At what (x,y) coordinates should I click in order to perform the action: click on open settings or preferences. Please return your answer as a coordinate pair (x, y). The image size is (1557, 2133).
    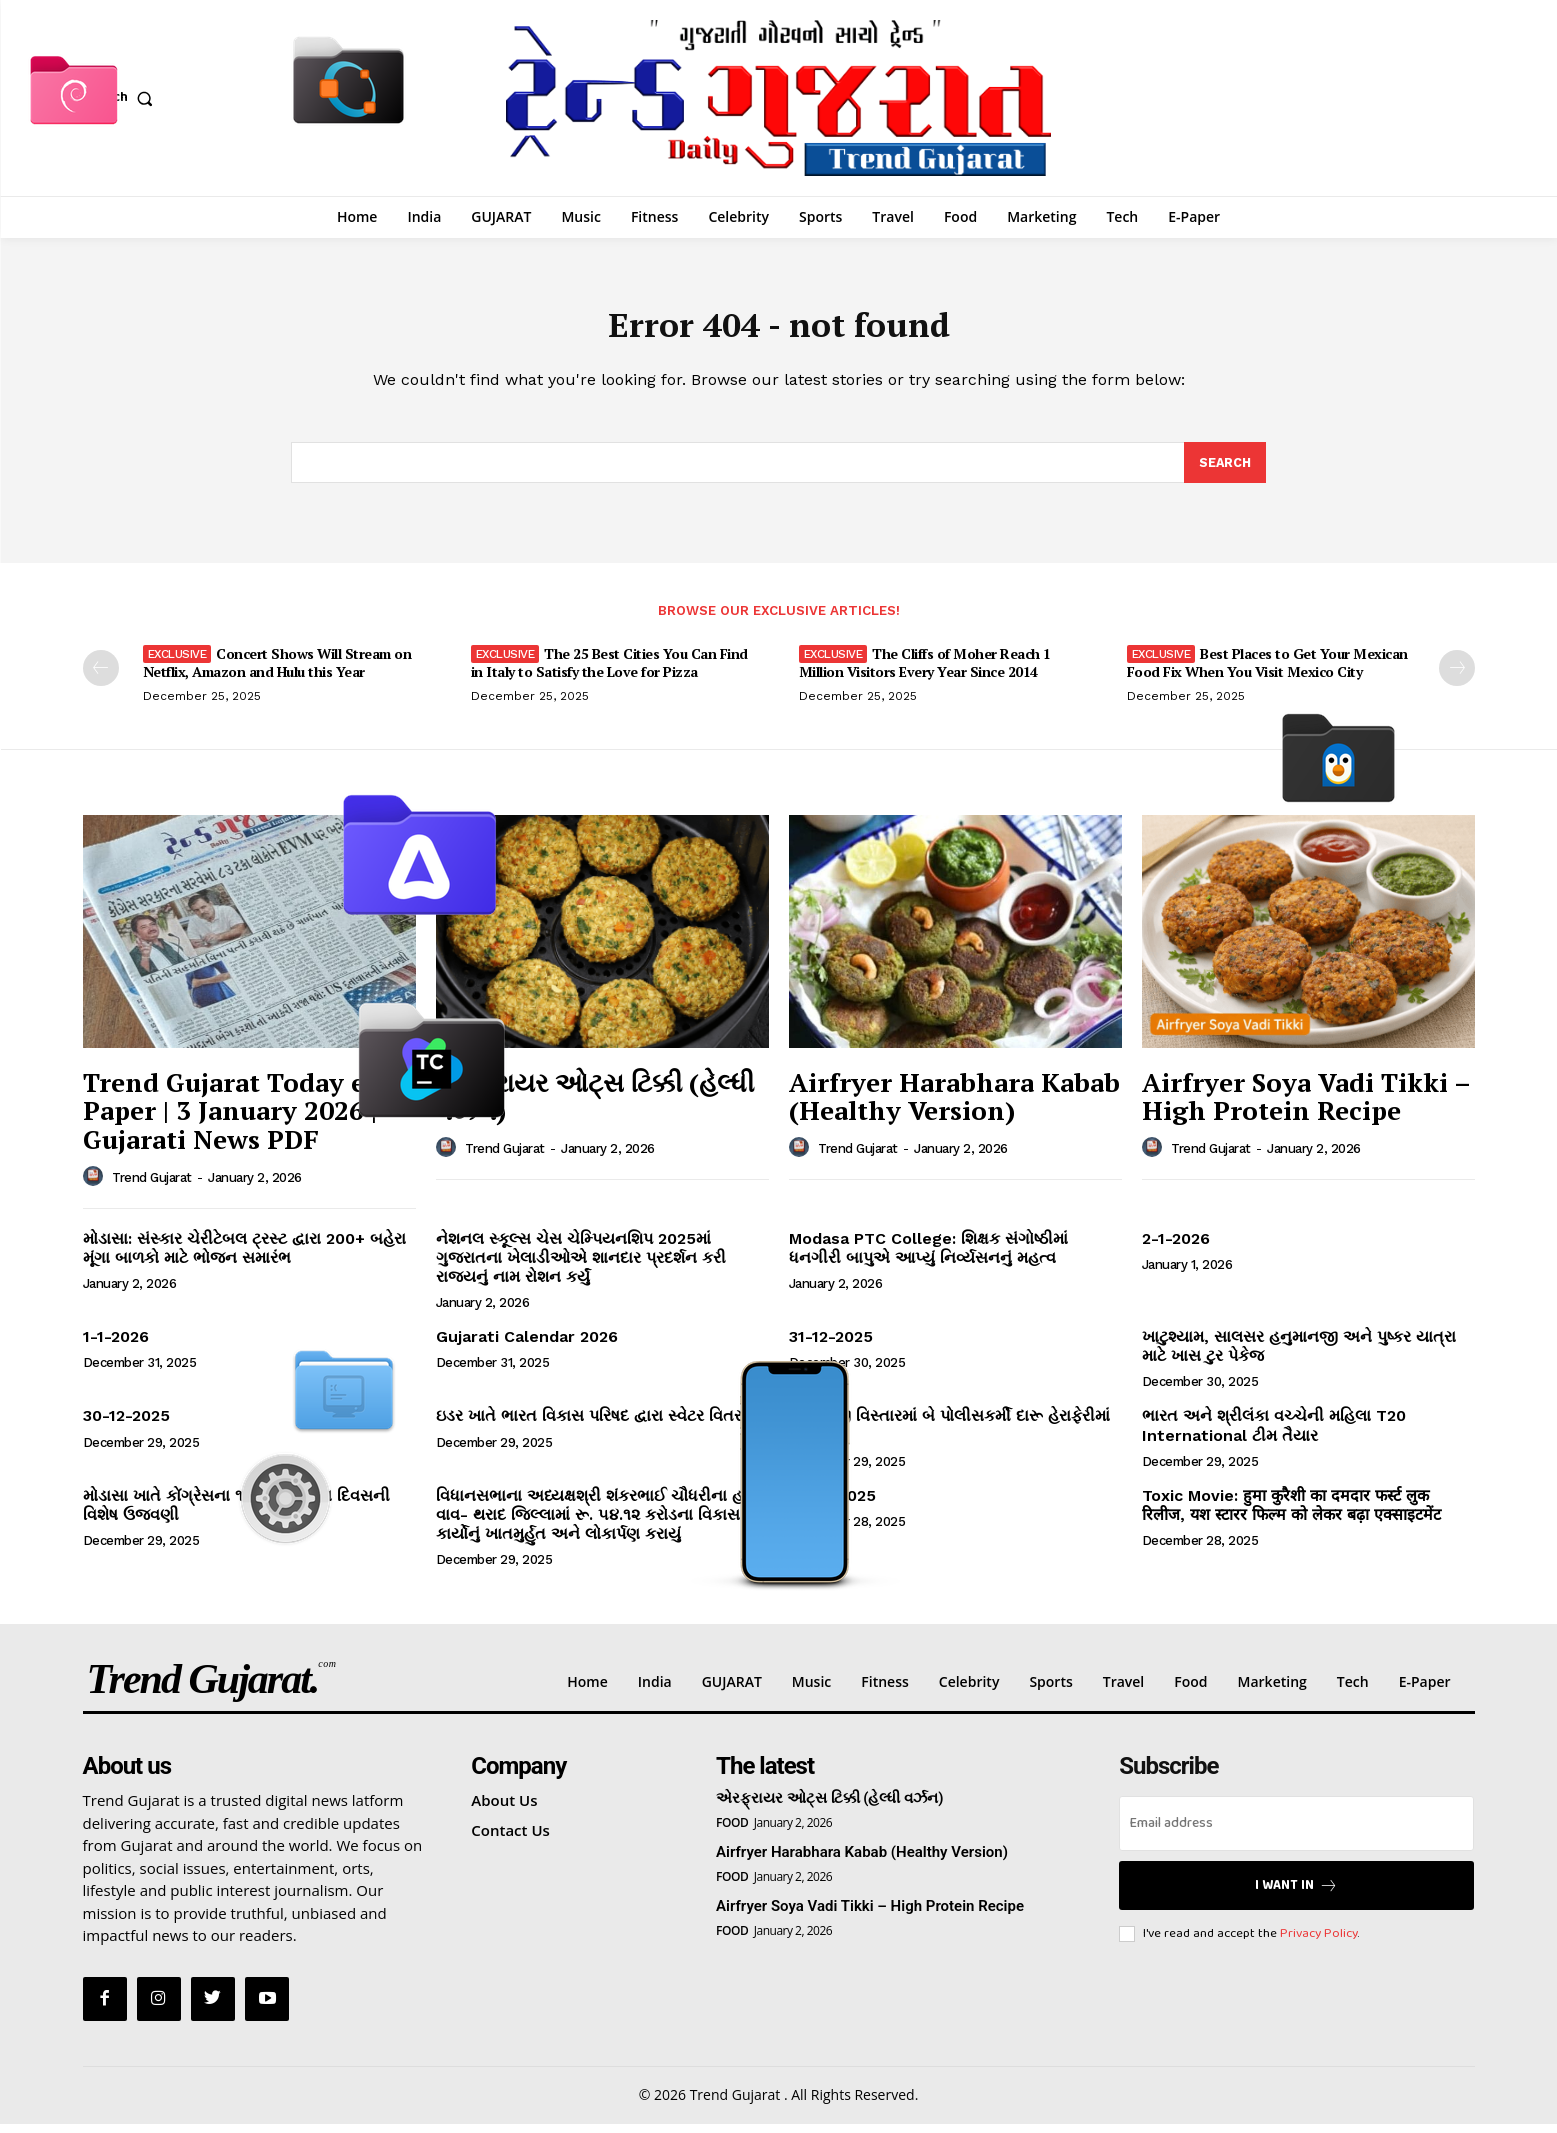
    Looking at the image, I should click on (285, 1498).